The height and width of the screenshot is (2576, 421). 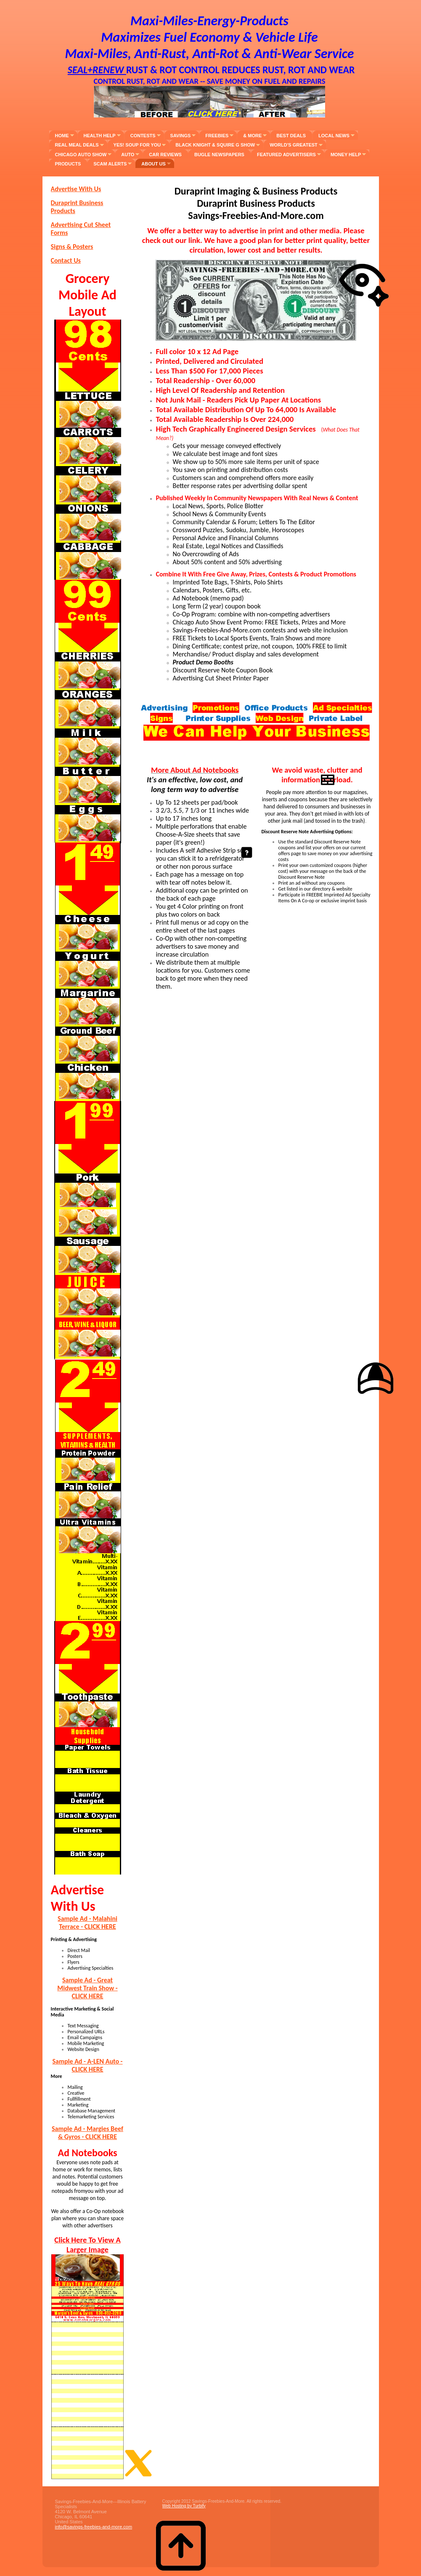 What do you see at coordinates (362, 280) in the screenshot?
I see `enable smart view or AI-powered visual features` at bounding box center [362, 280].